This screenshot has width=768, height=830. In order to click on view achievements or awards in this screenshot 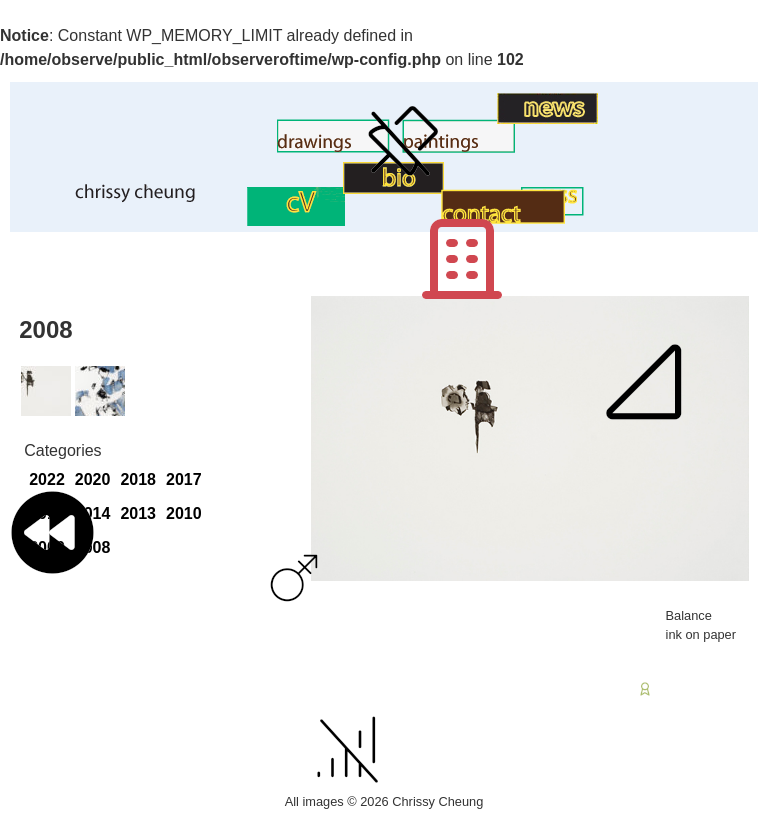, I will do `click(645, 689)`.